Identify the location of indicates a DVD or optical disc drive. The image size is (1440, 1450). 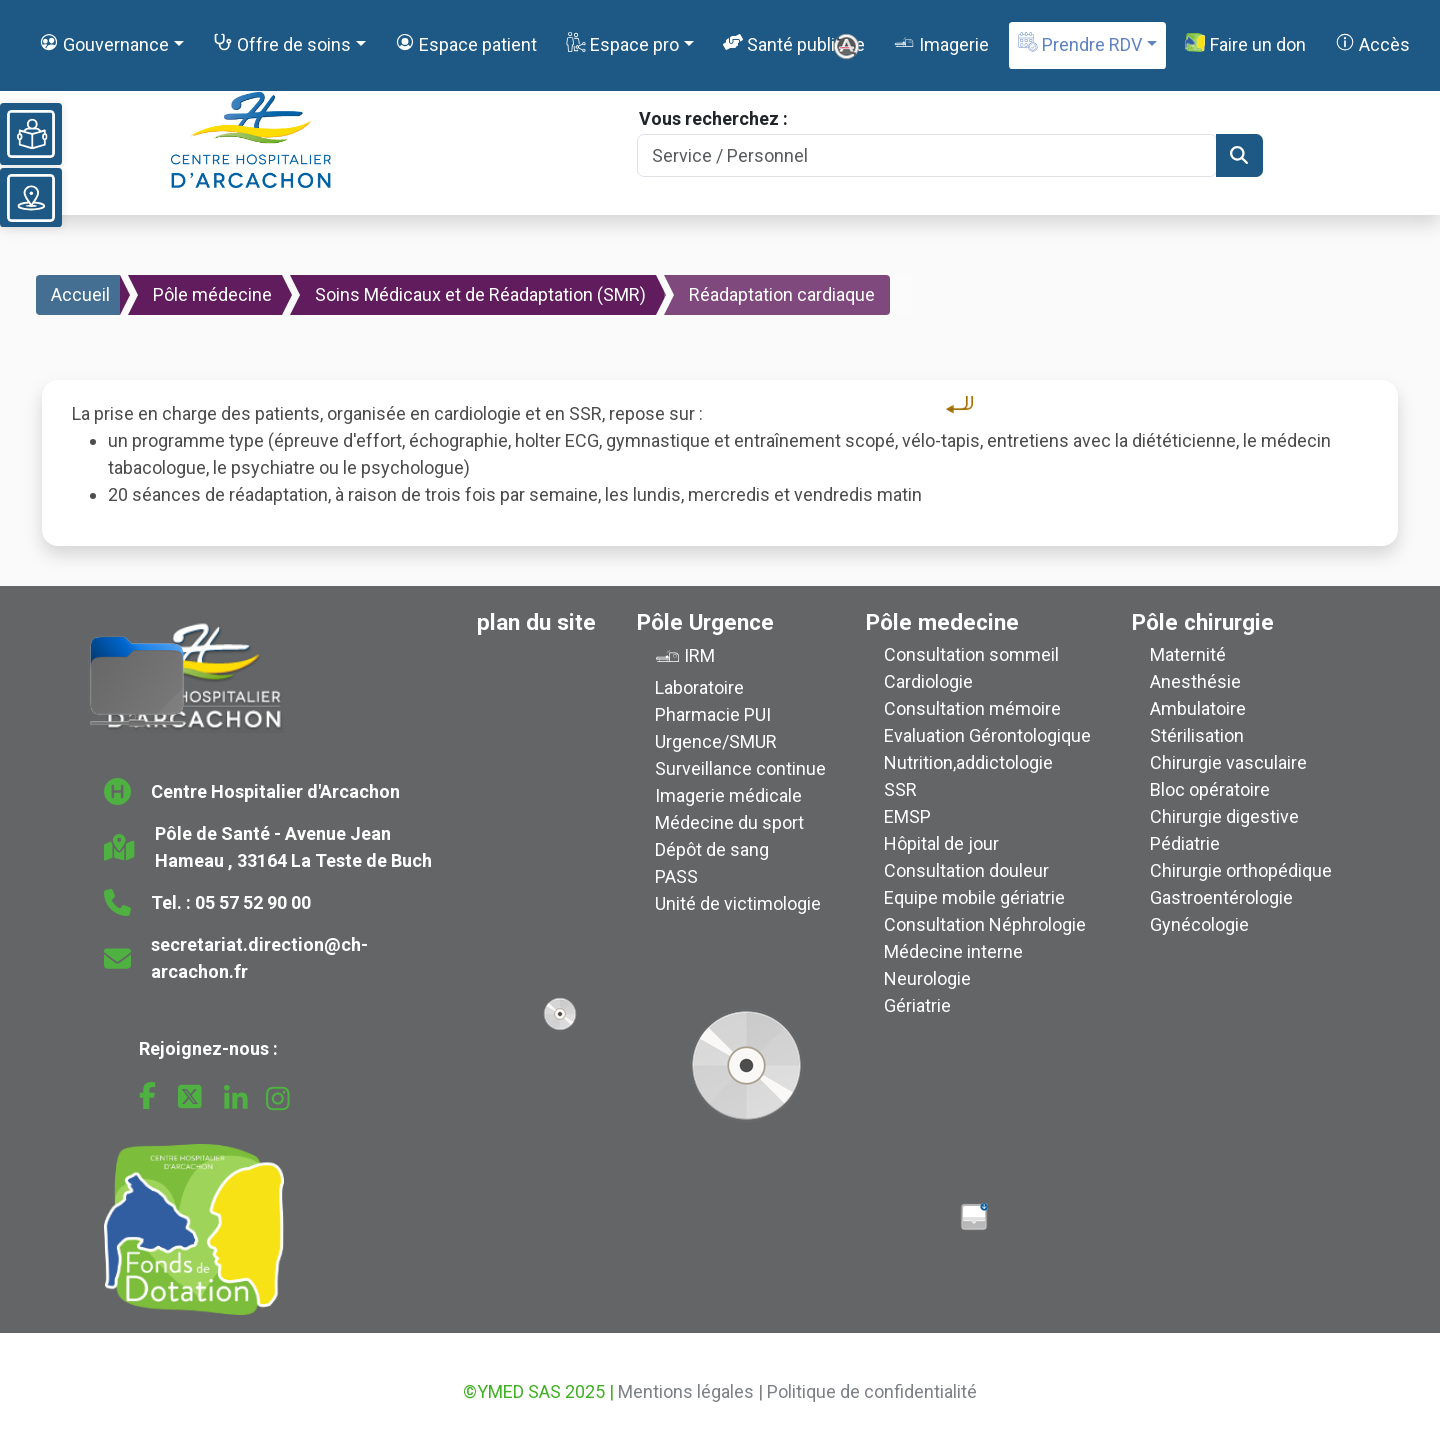
(560, 1014).